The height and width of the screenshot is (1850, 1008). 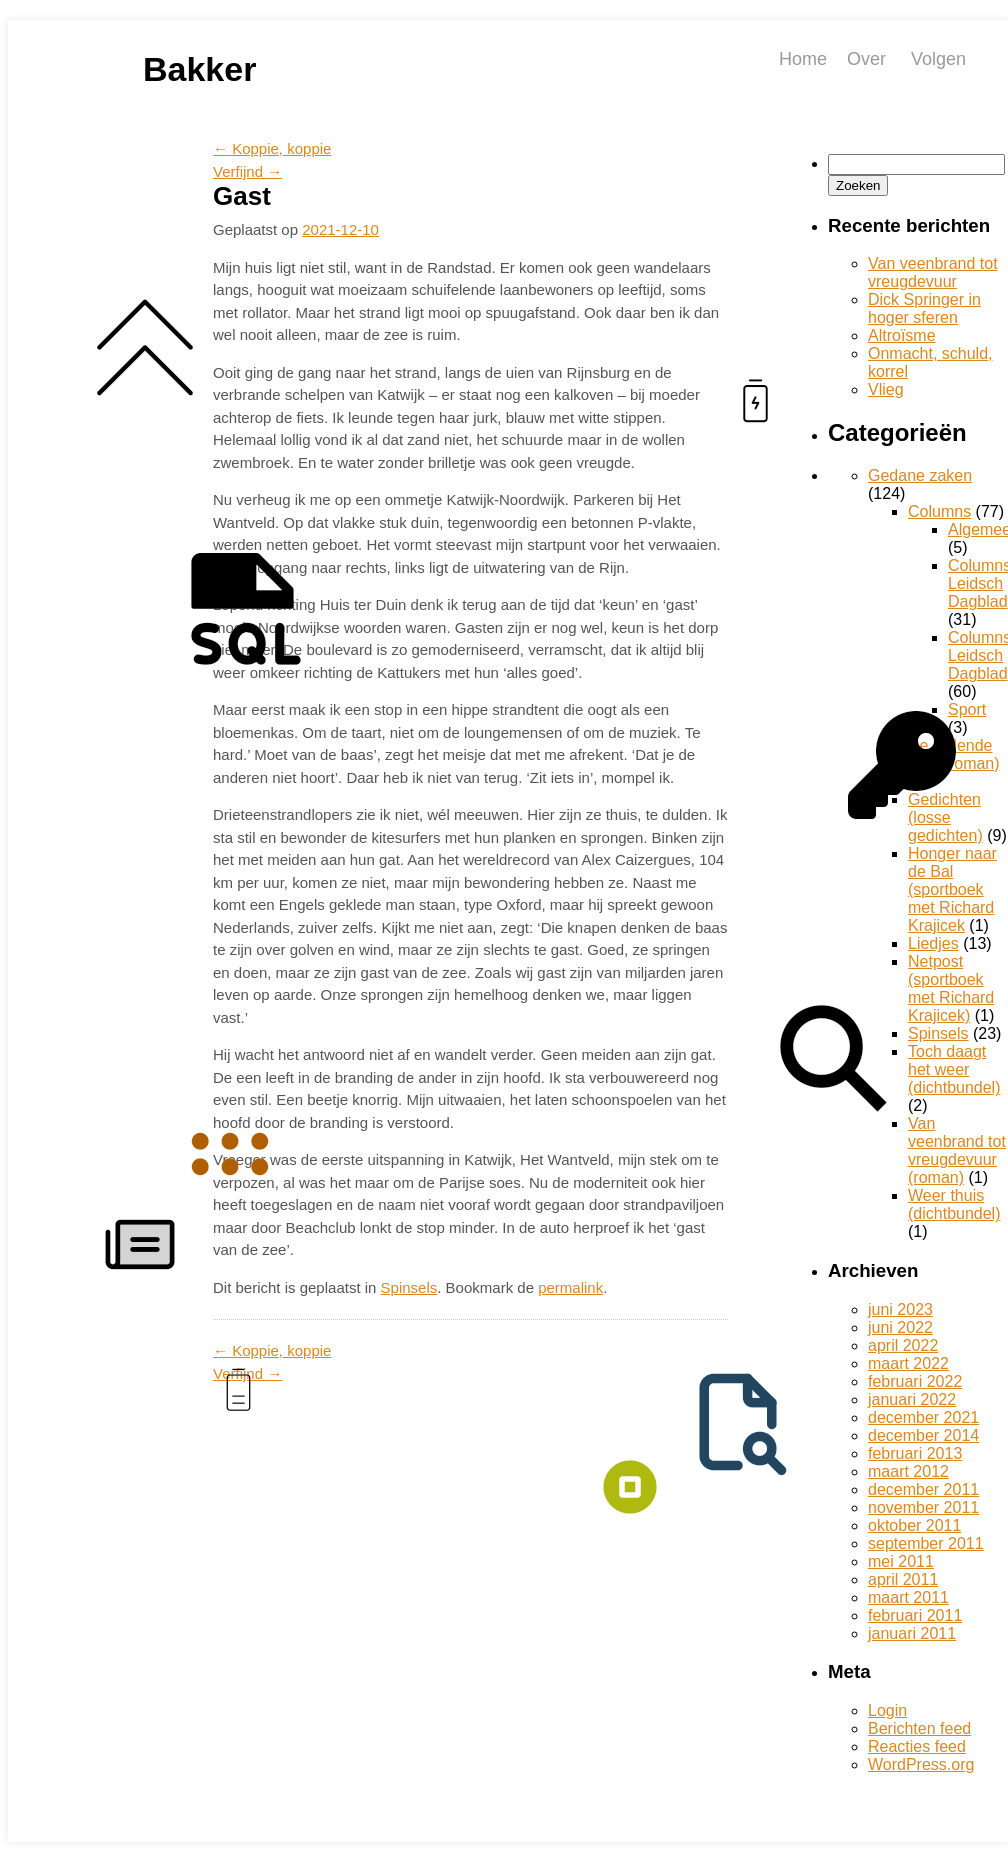 What do you see at coordinates (630, 1487) in the screenshot?
I see `stop media playback` at bounding box center [630, 1487].